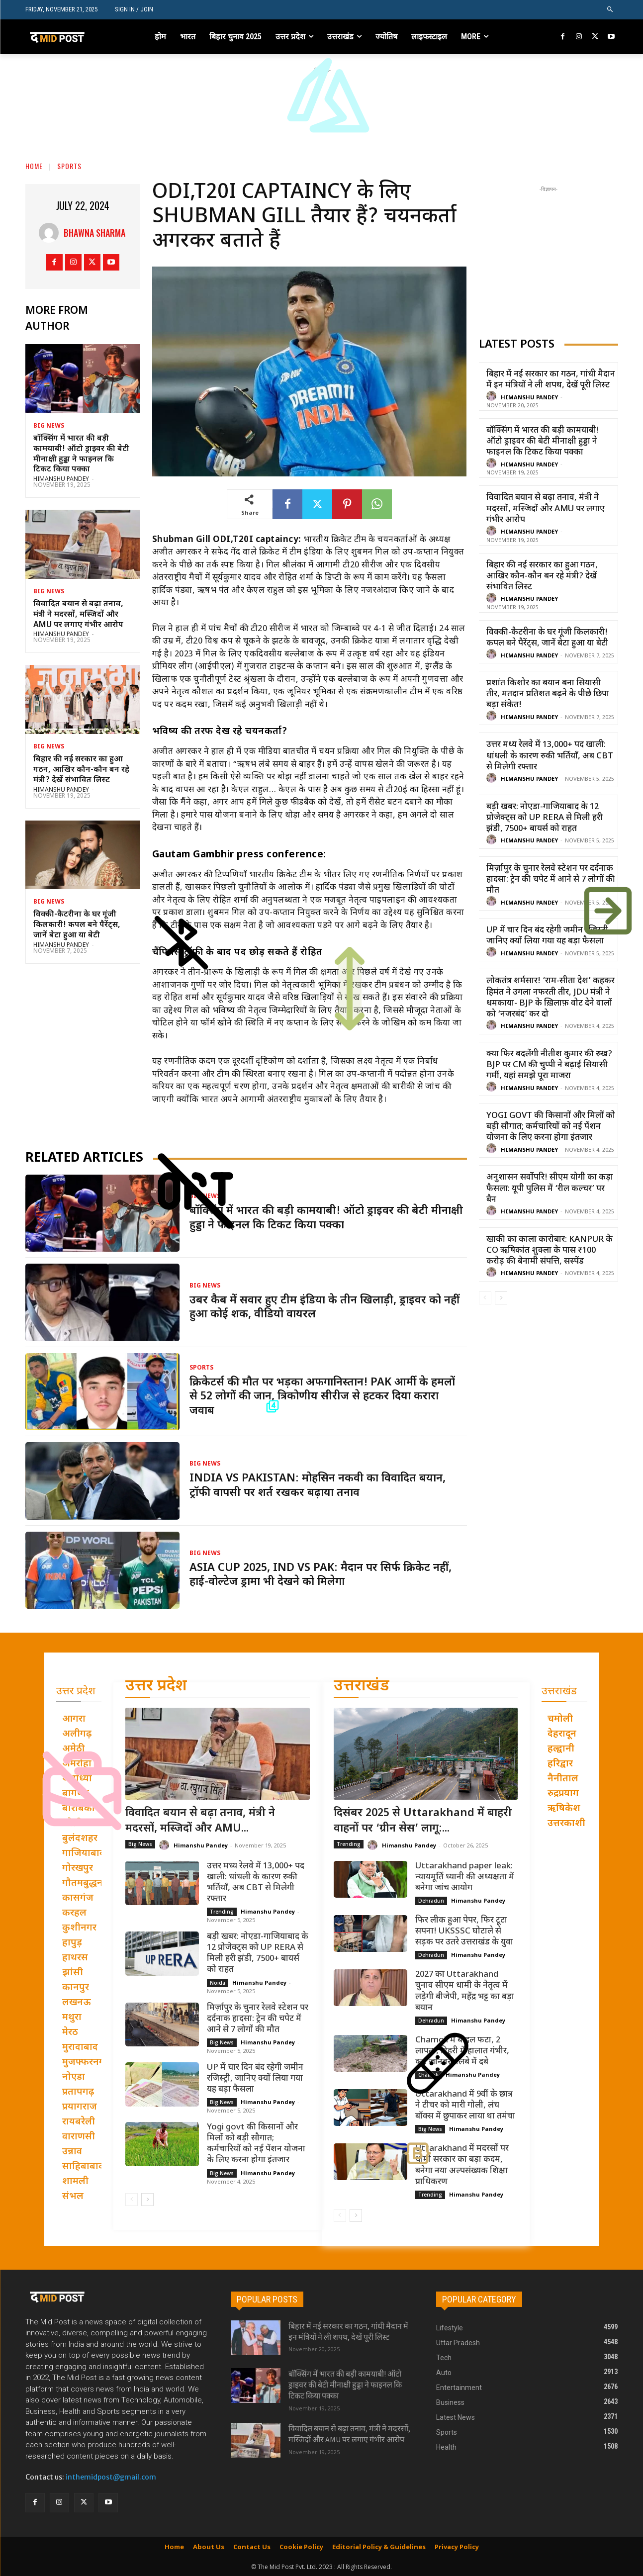 The image size is (643, 2576). I want to click on adjust height or vertical size, so click(350, 989).